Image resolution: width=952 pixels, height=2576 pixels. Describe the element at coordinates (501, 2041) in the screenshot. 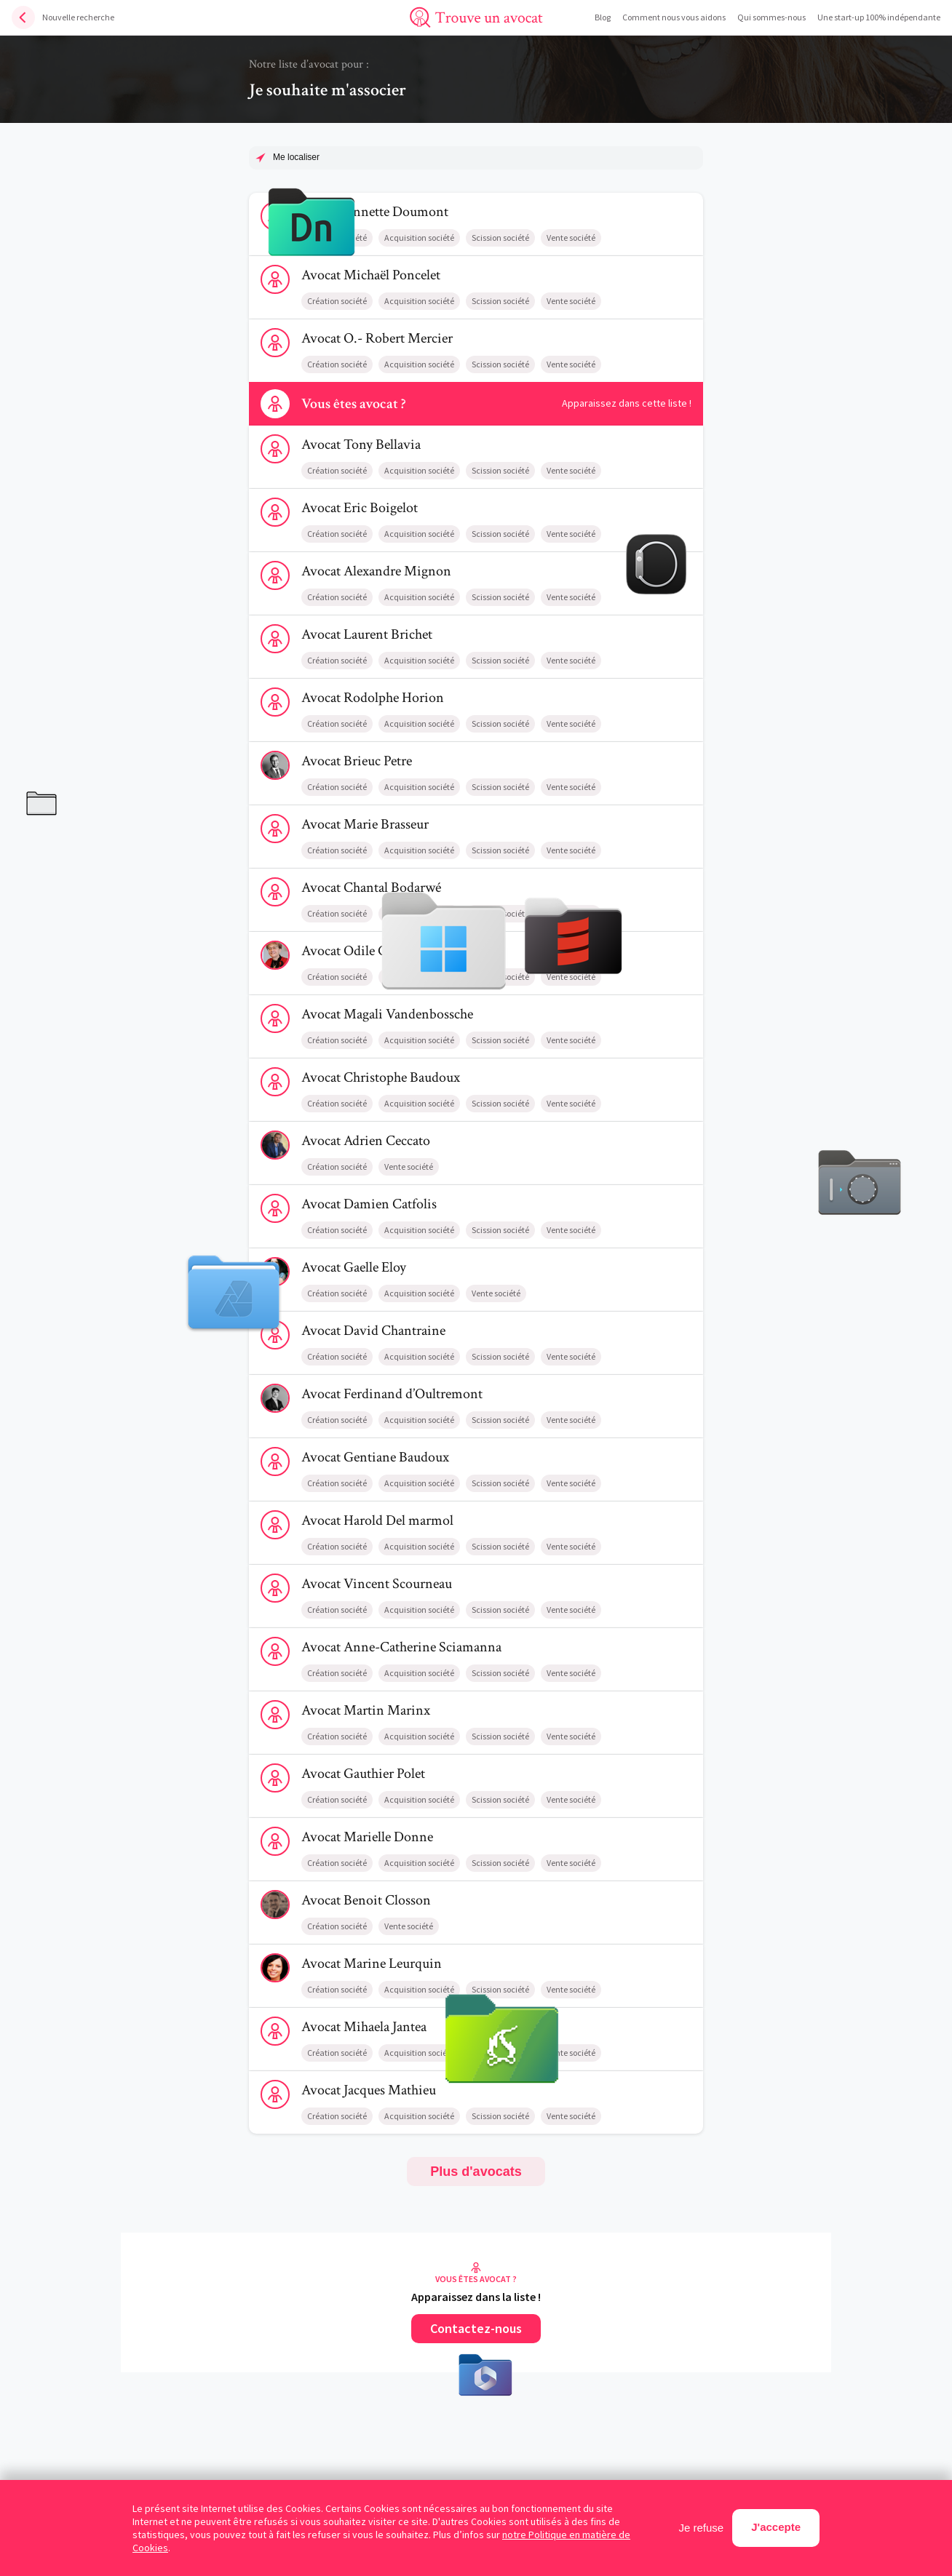

I see `open your GameJolt games folder` at that location.